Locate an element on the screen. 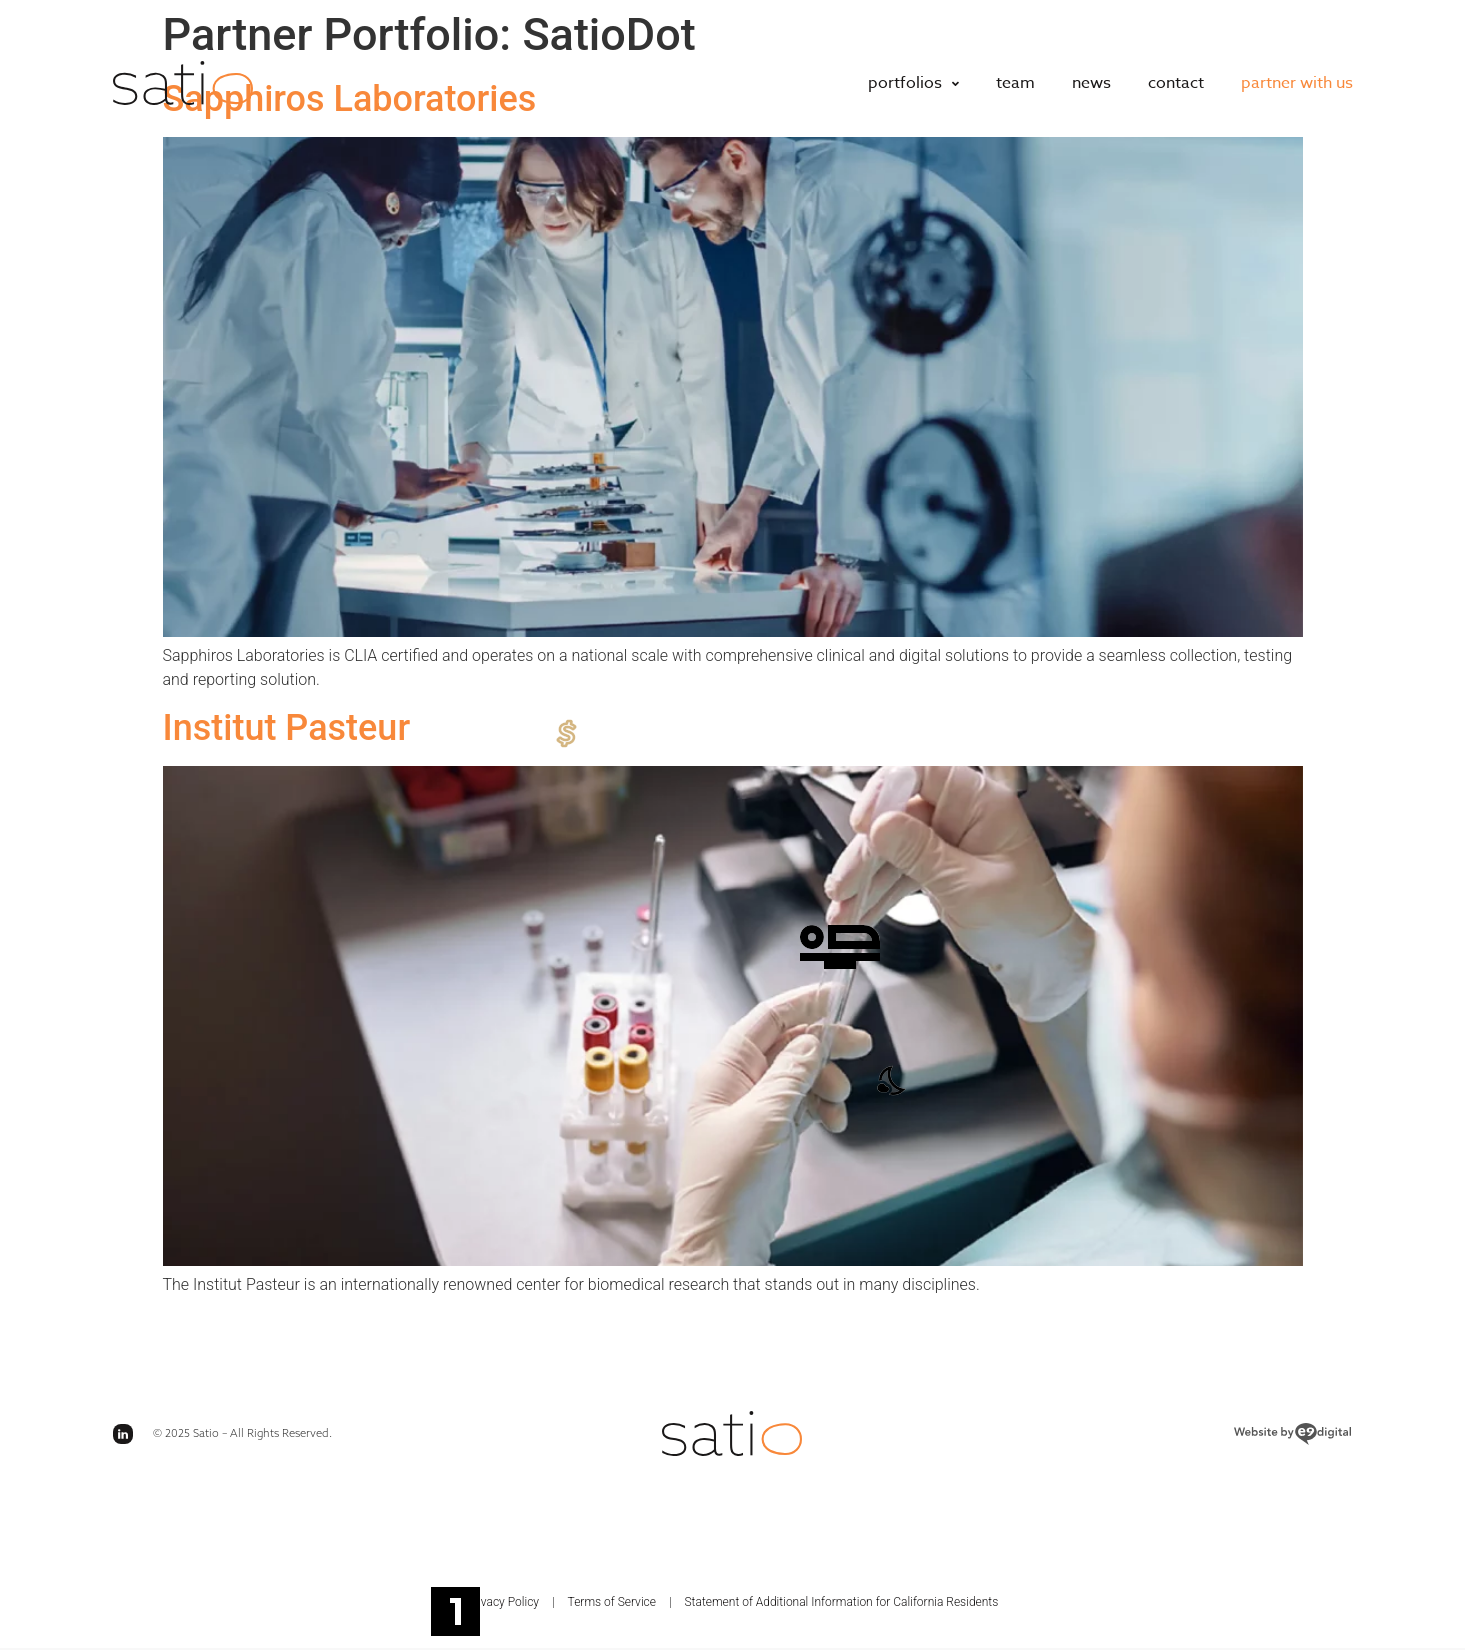  toggle dark mode or night theme is located at coordinates (893, 1080).